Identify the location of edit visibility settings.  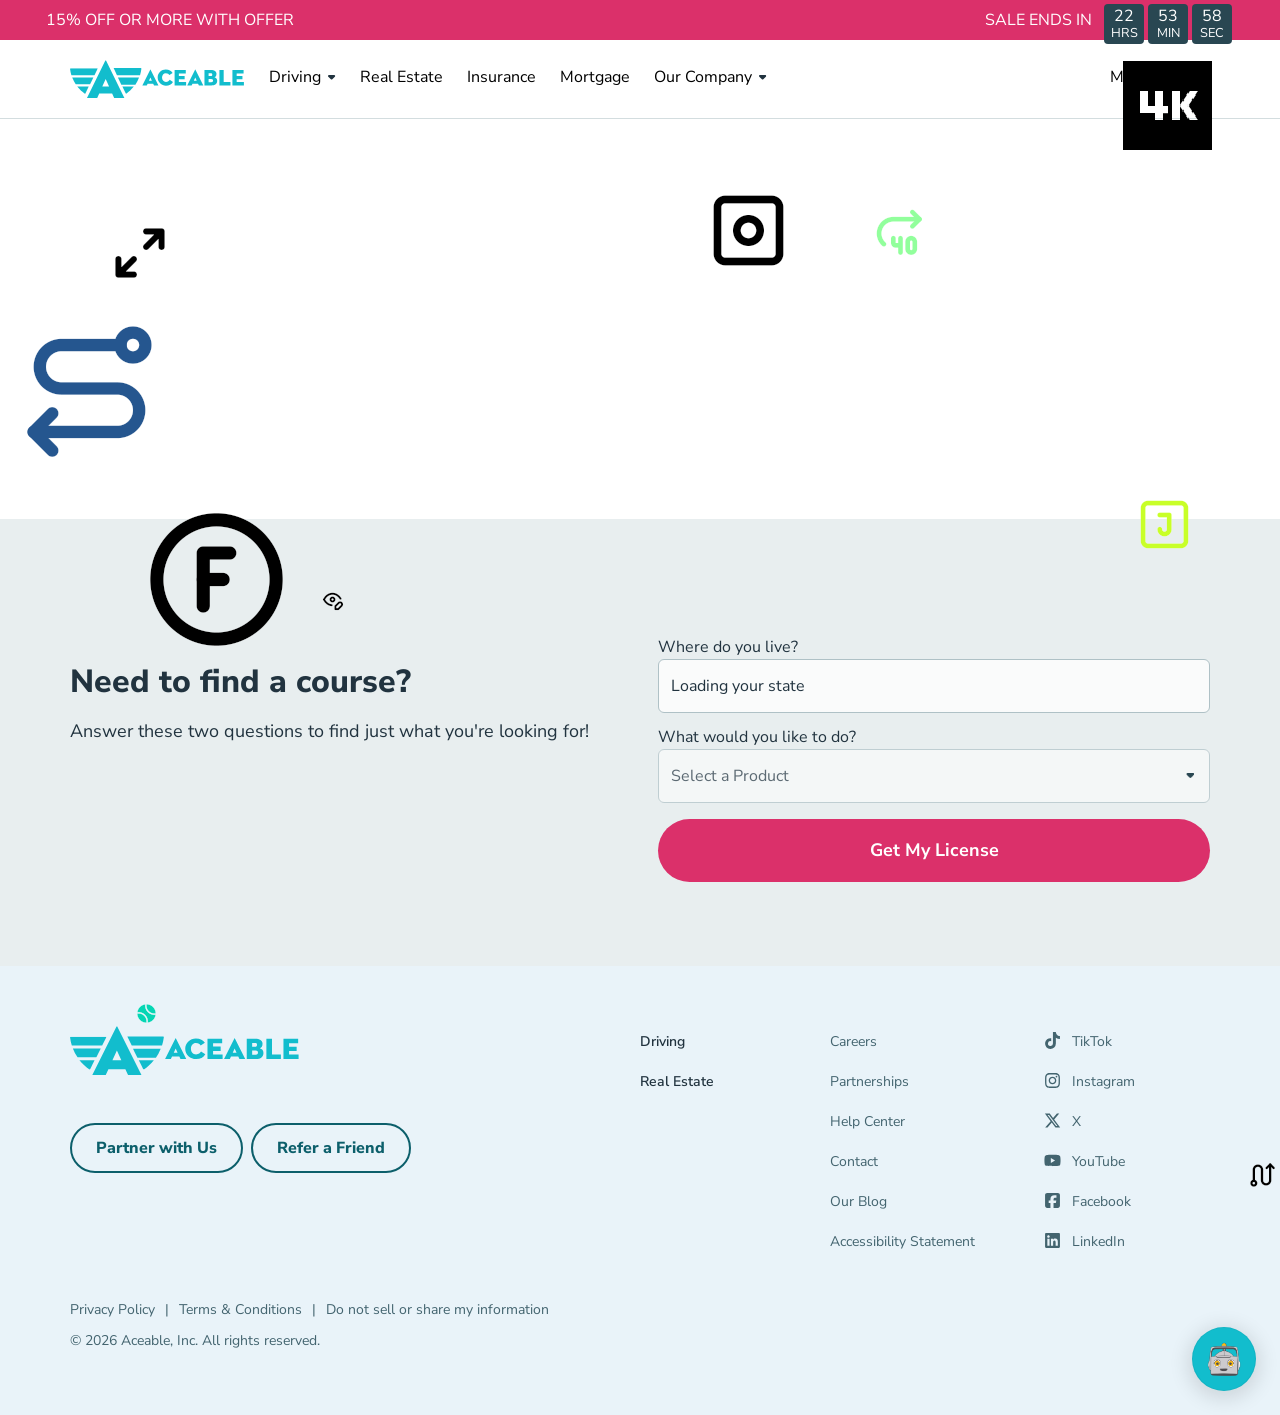
(332, 599).